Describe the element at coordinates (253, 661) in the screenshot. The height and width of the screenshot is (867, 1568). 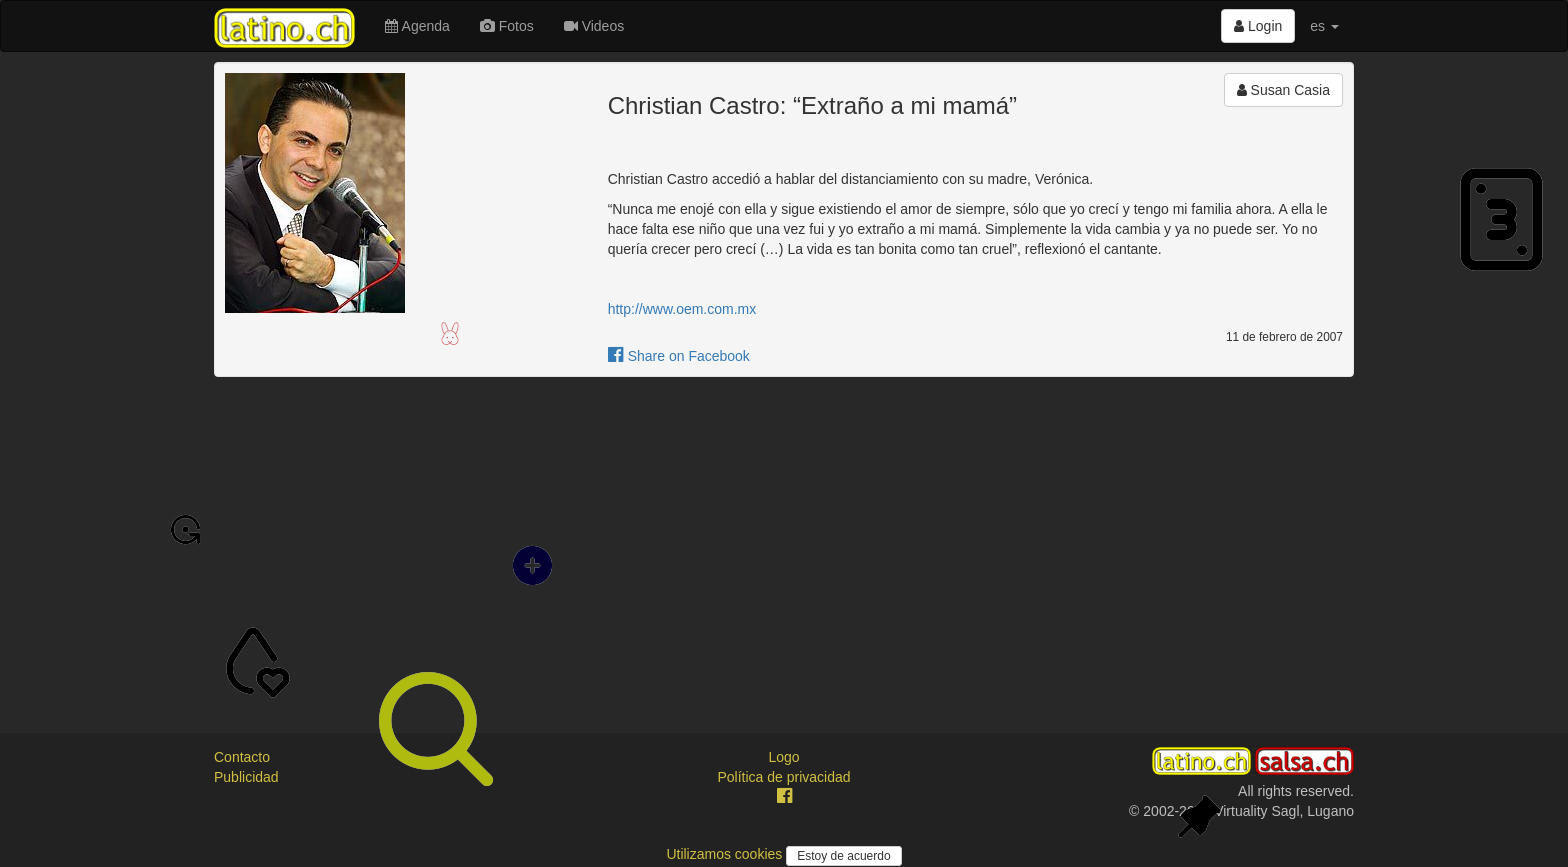
I see `donate blood or support blood donation` at that location.